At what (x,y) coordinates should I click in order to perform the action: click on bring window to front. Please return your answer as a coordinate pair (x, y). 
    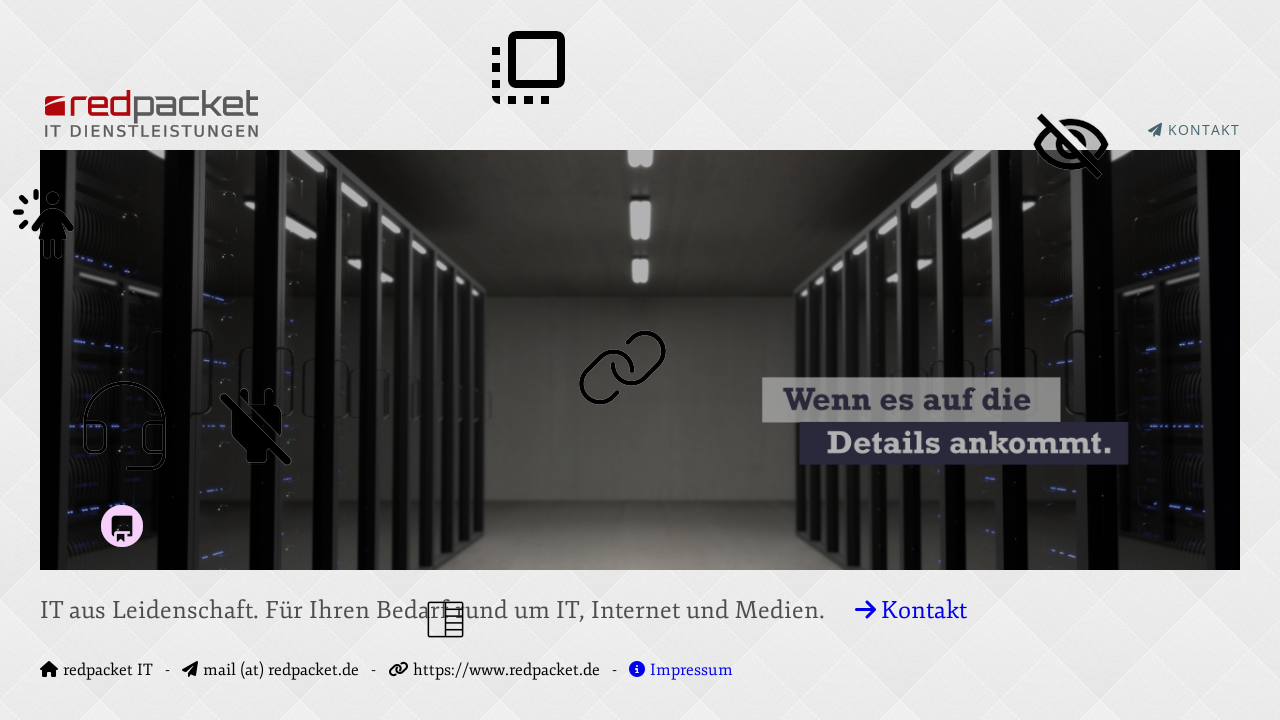
    Looking at the image, I should click on (528, 67).